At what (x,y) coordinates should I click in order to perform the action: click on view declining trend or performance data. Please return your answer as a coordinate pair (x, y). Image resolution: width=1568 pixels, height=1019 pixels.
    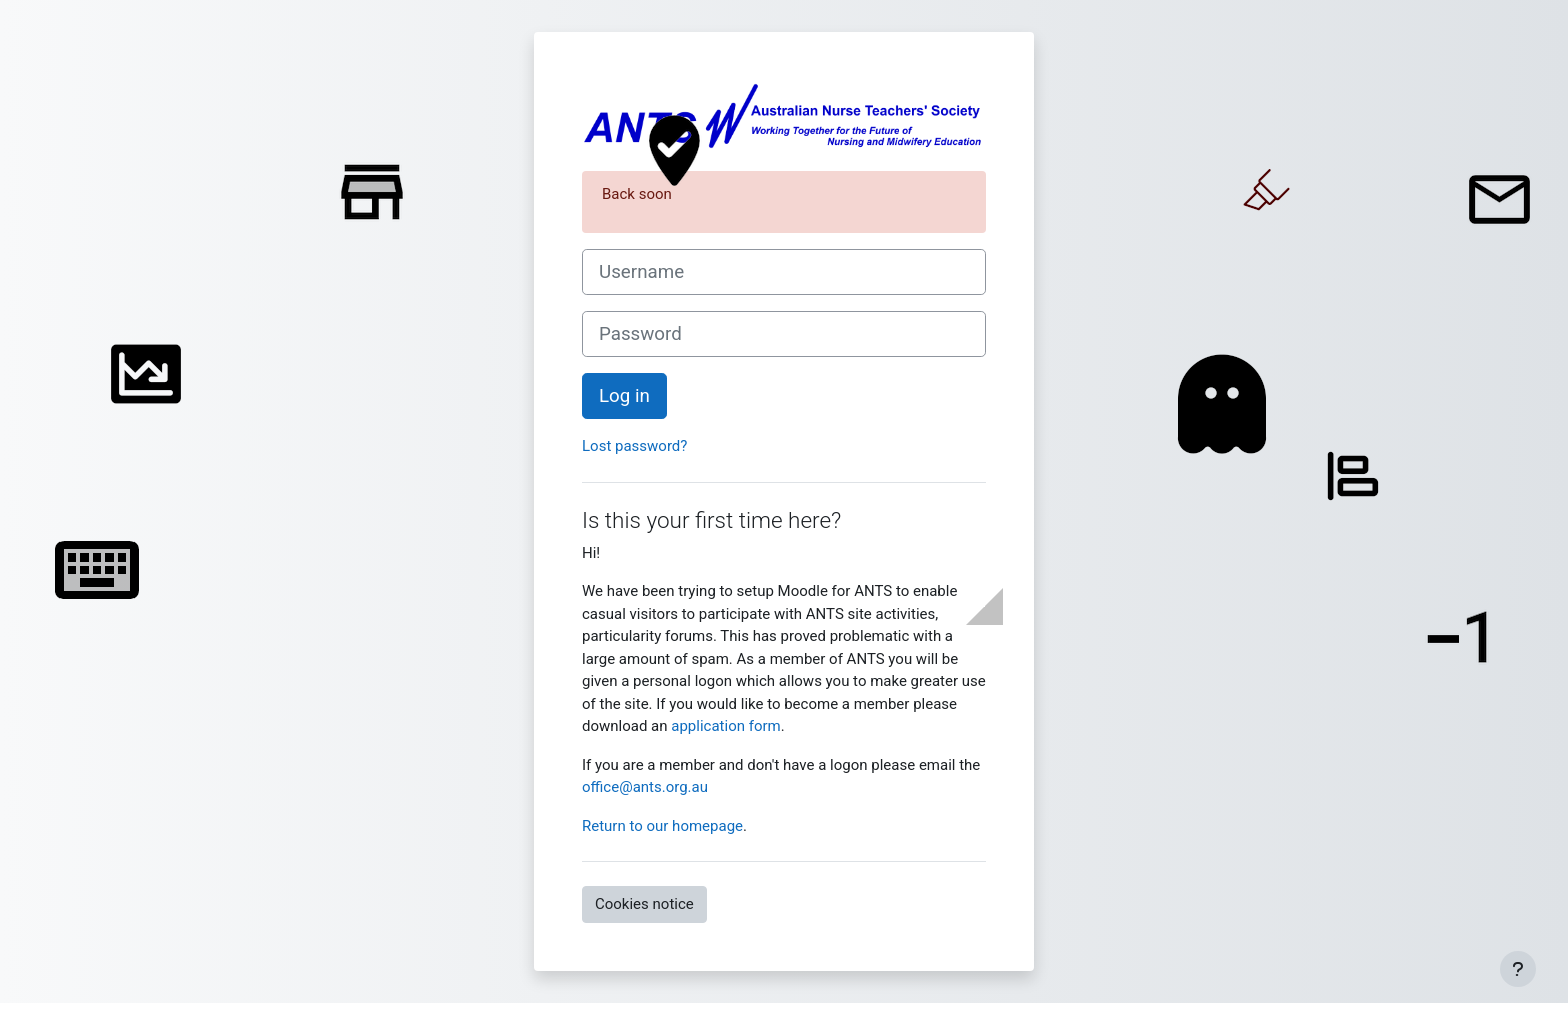
    Looking at the image, I should click on (146, 374).